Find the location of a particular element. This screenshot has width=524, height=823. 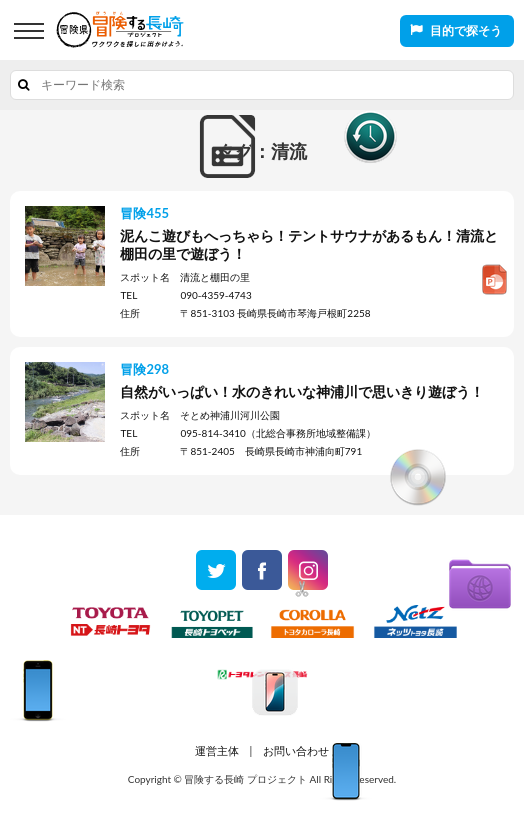

open LibreOffice Impress presentation software is located at coordinates (227, 146).